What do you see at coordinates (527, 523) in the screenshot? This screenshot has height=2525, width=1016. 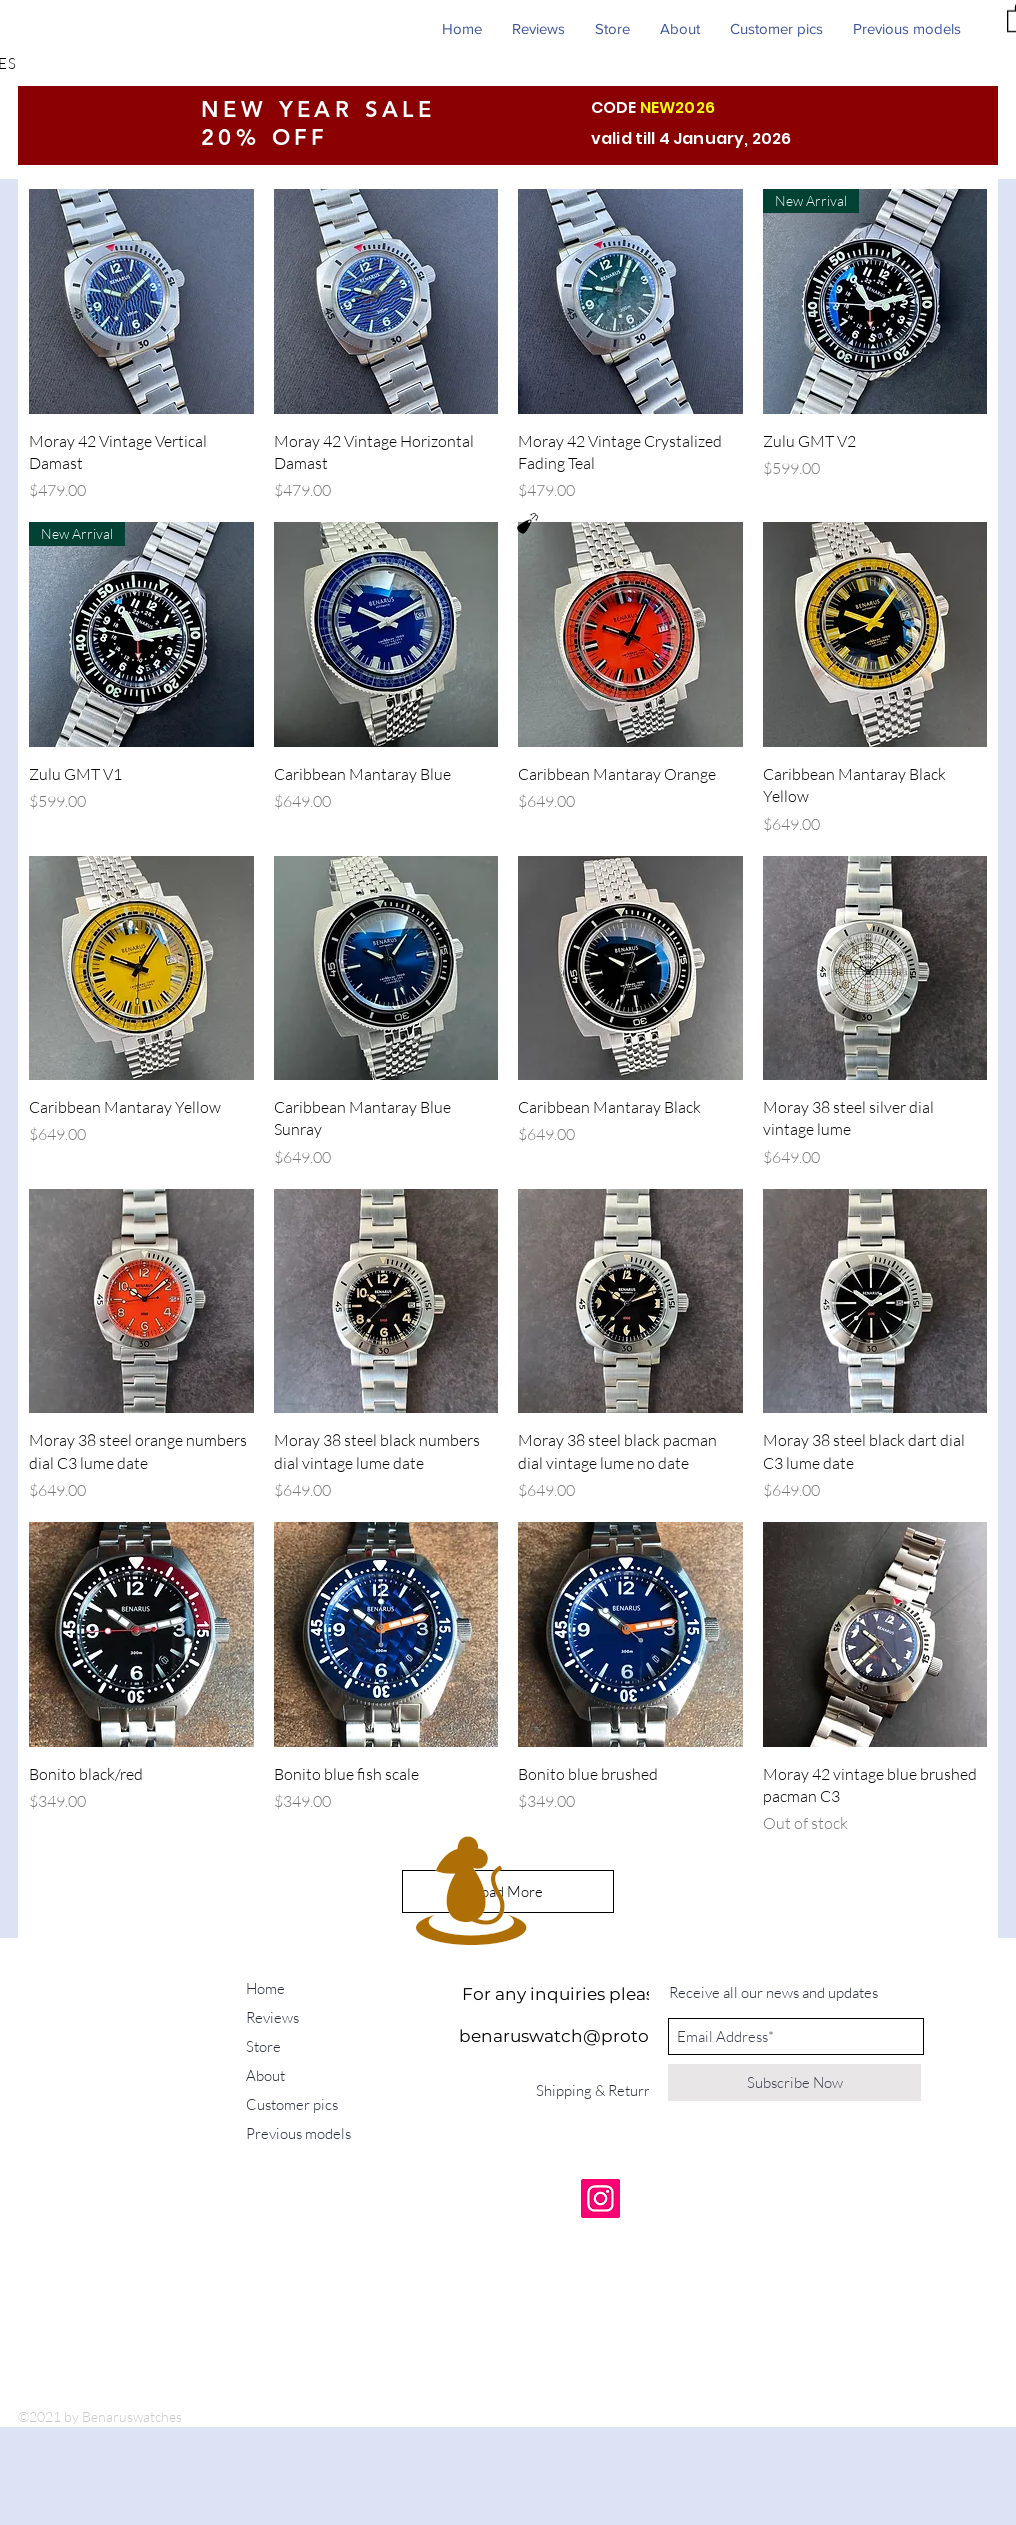 I see `fishing lure or tackle equipment in a game inventory` at bounding box center [527, 523].